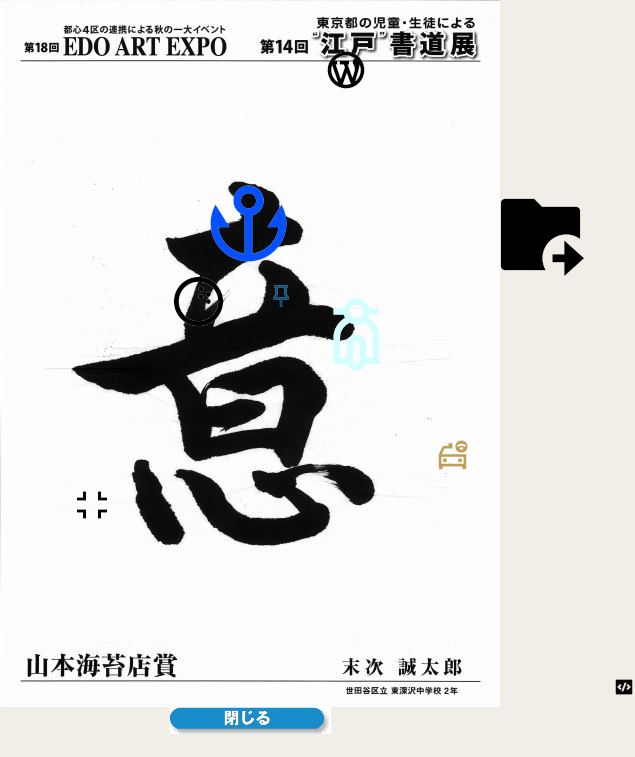  Describe the element at coordinates (624, 687) in the screenshot. I see `open code editor or development tools` at that location.